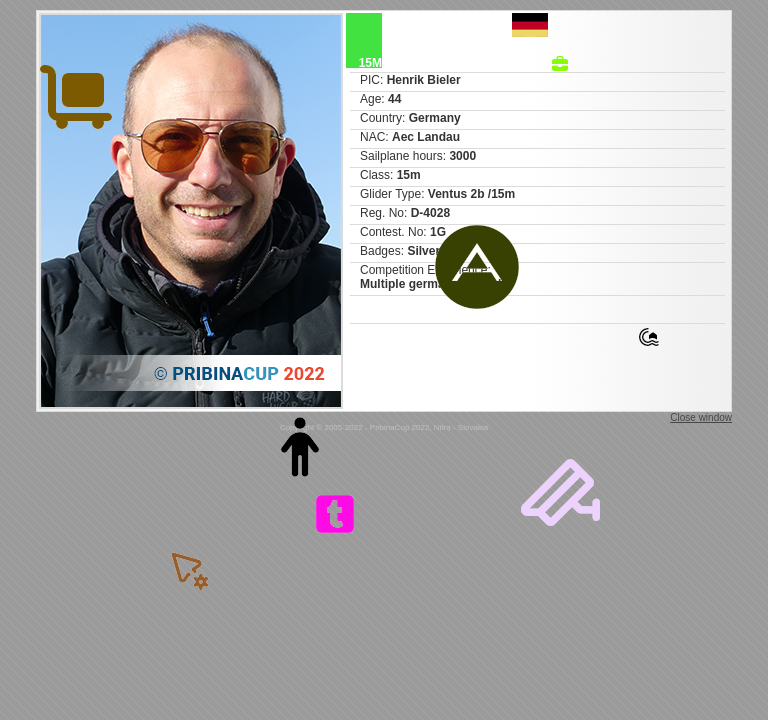 The width and height of the screenshot is (768, 720). Describe the element at coordinates (300, 447) in the screenshot. I see `view your profile` at that location.